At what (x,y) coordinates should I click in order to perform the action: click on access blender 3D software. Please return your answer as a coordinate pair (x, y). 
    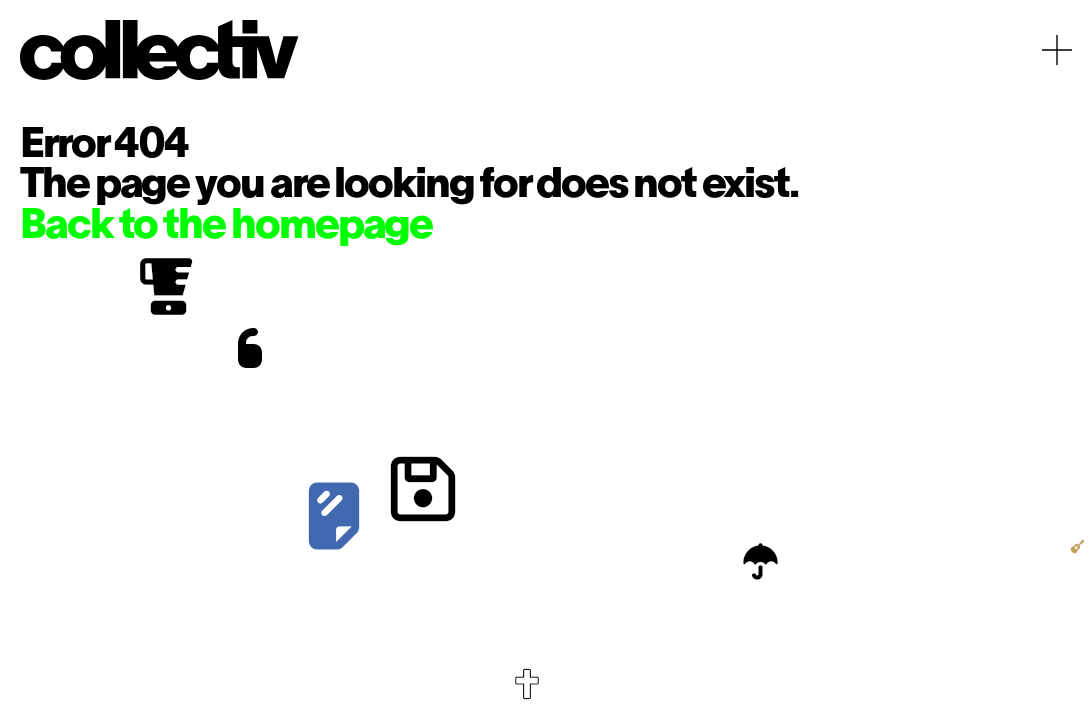
    Looking at the image, I should click on (168, 286).